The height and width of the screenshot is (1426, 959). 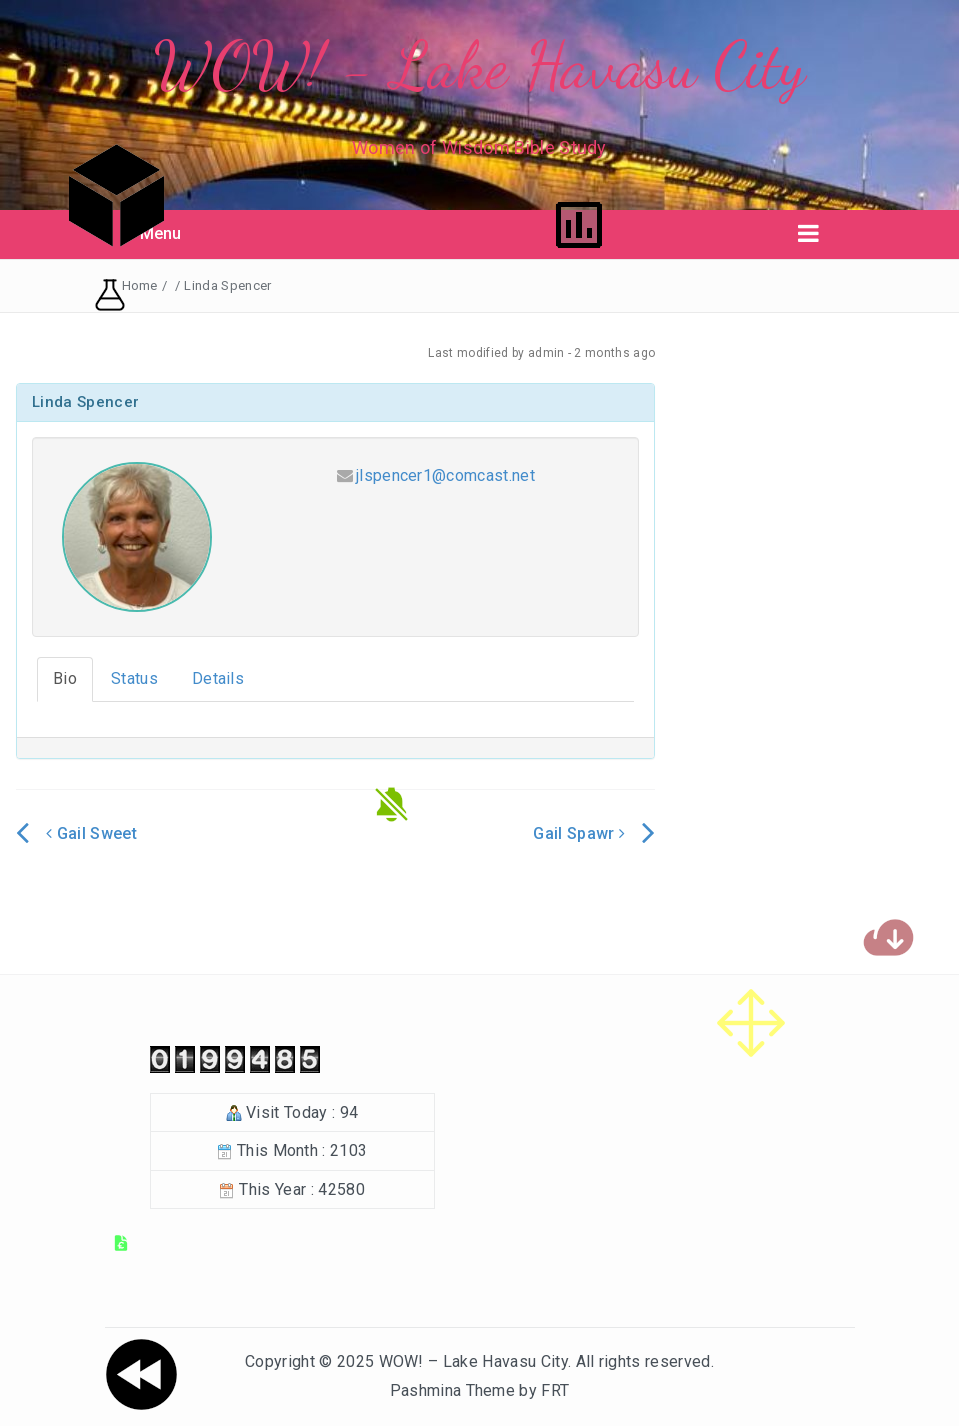 I want to click on rewind or skip to previous track, so click(x=141, y=1374).